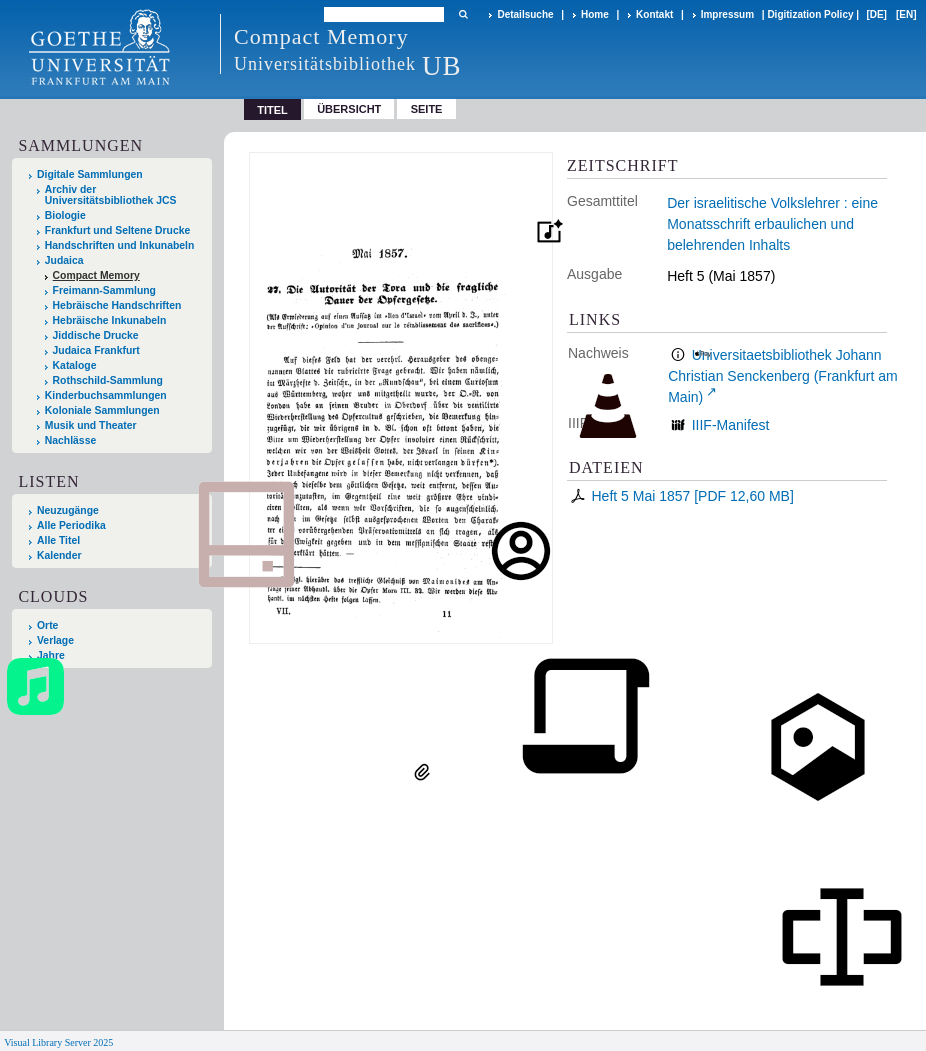 The image size is (926, 1051). I want to click on open VLC media player, so click(608, 406).